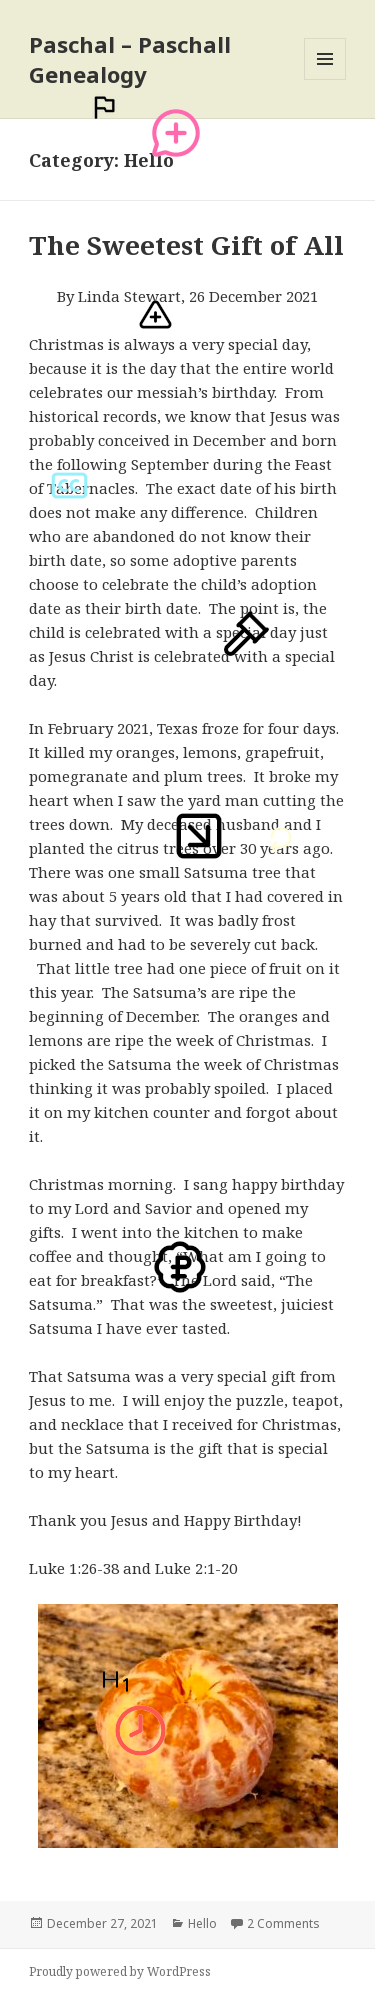 The width and height of the screenshot is (375, 1996). I want to click on flag an item for review, so click(104, 107).